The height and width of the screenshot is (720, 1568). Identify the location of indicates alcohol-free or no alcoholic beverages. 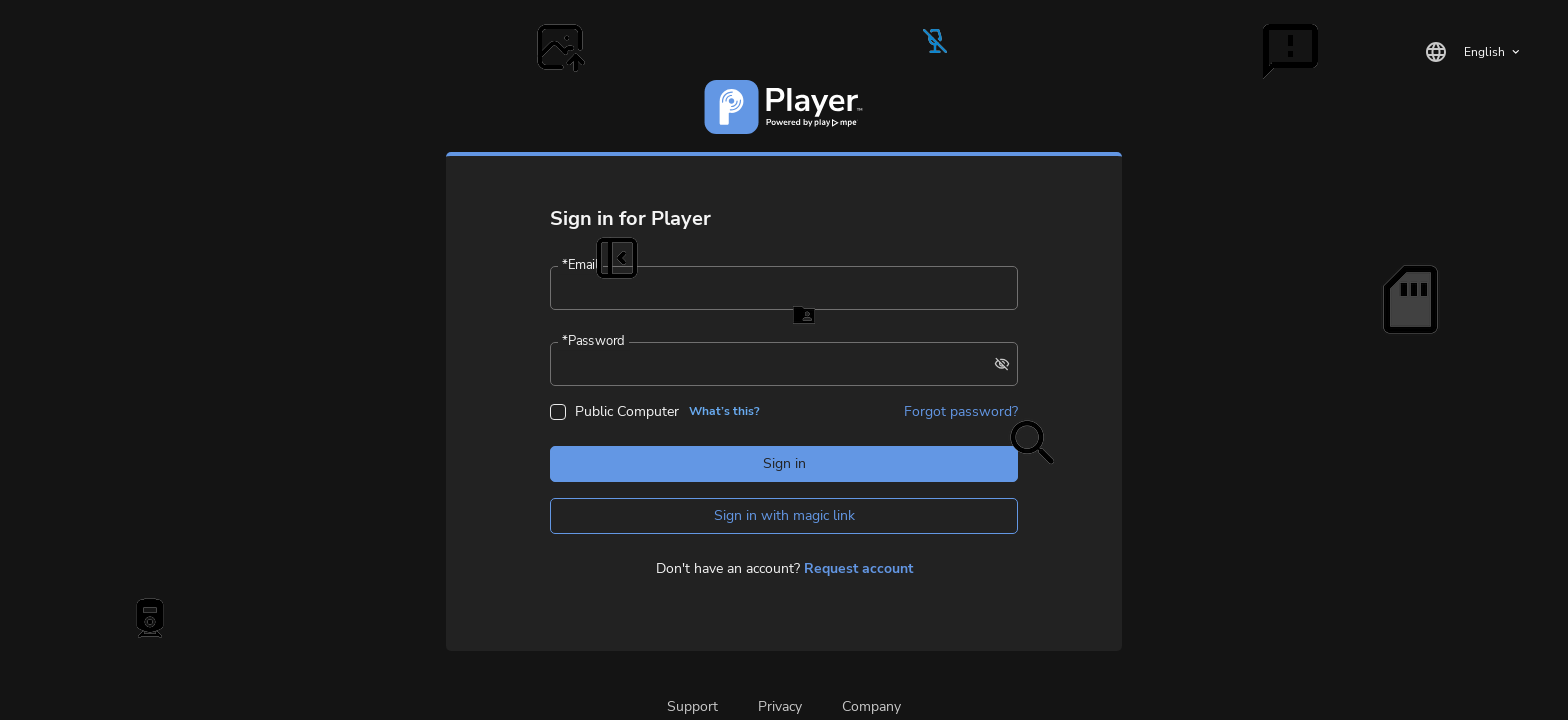
(935, 41).